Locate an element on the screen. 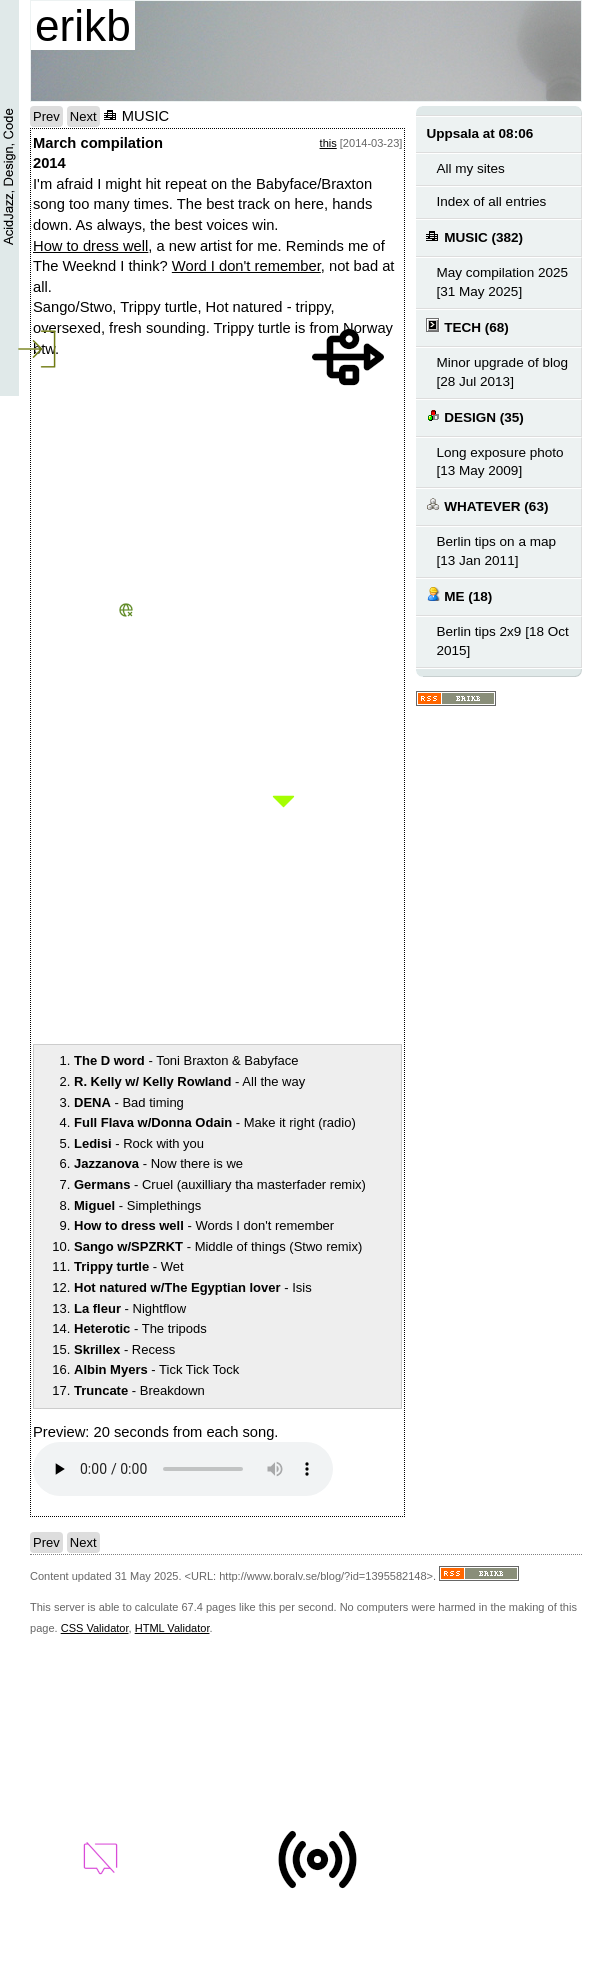  mute or disable chat notifications is located at coordinates (100, 1857).